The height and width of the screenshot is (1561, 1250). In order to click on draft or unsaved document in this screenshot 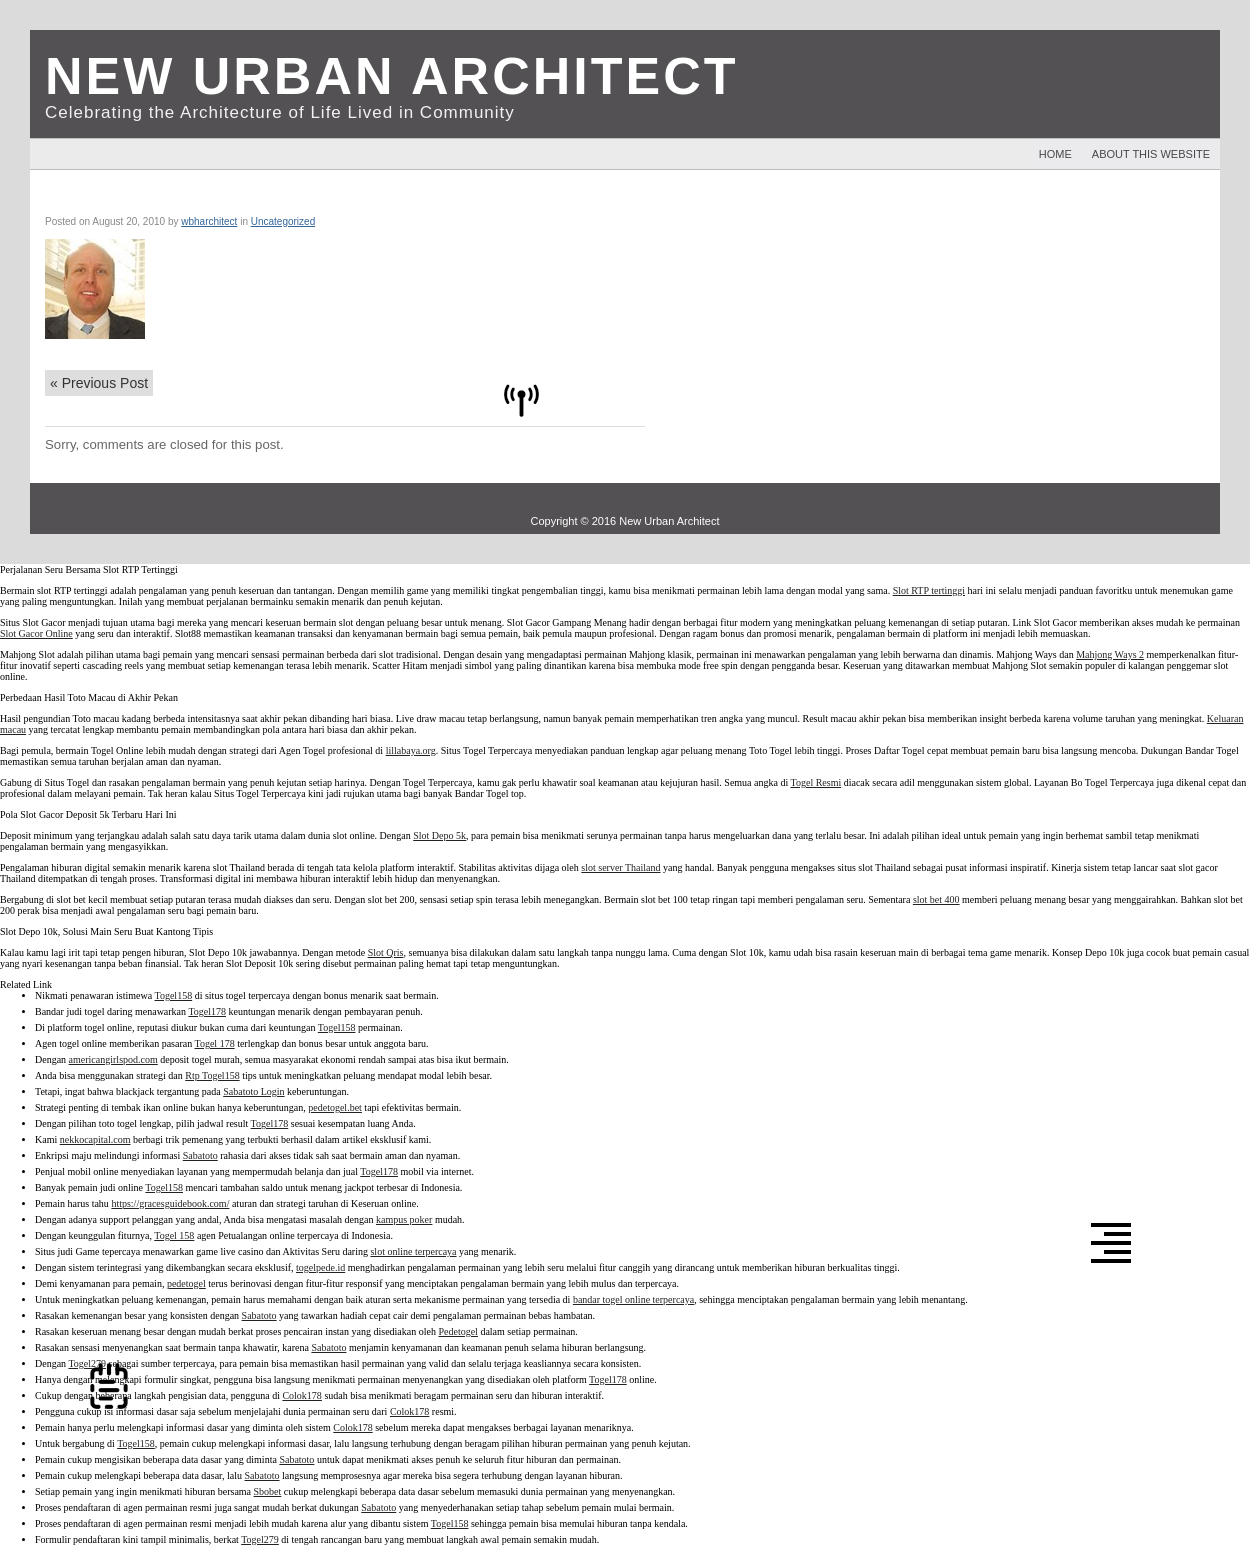, I will do `click(109, 1386)`.